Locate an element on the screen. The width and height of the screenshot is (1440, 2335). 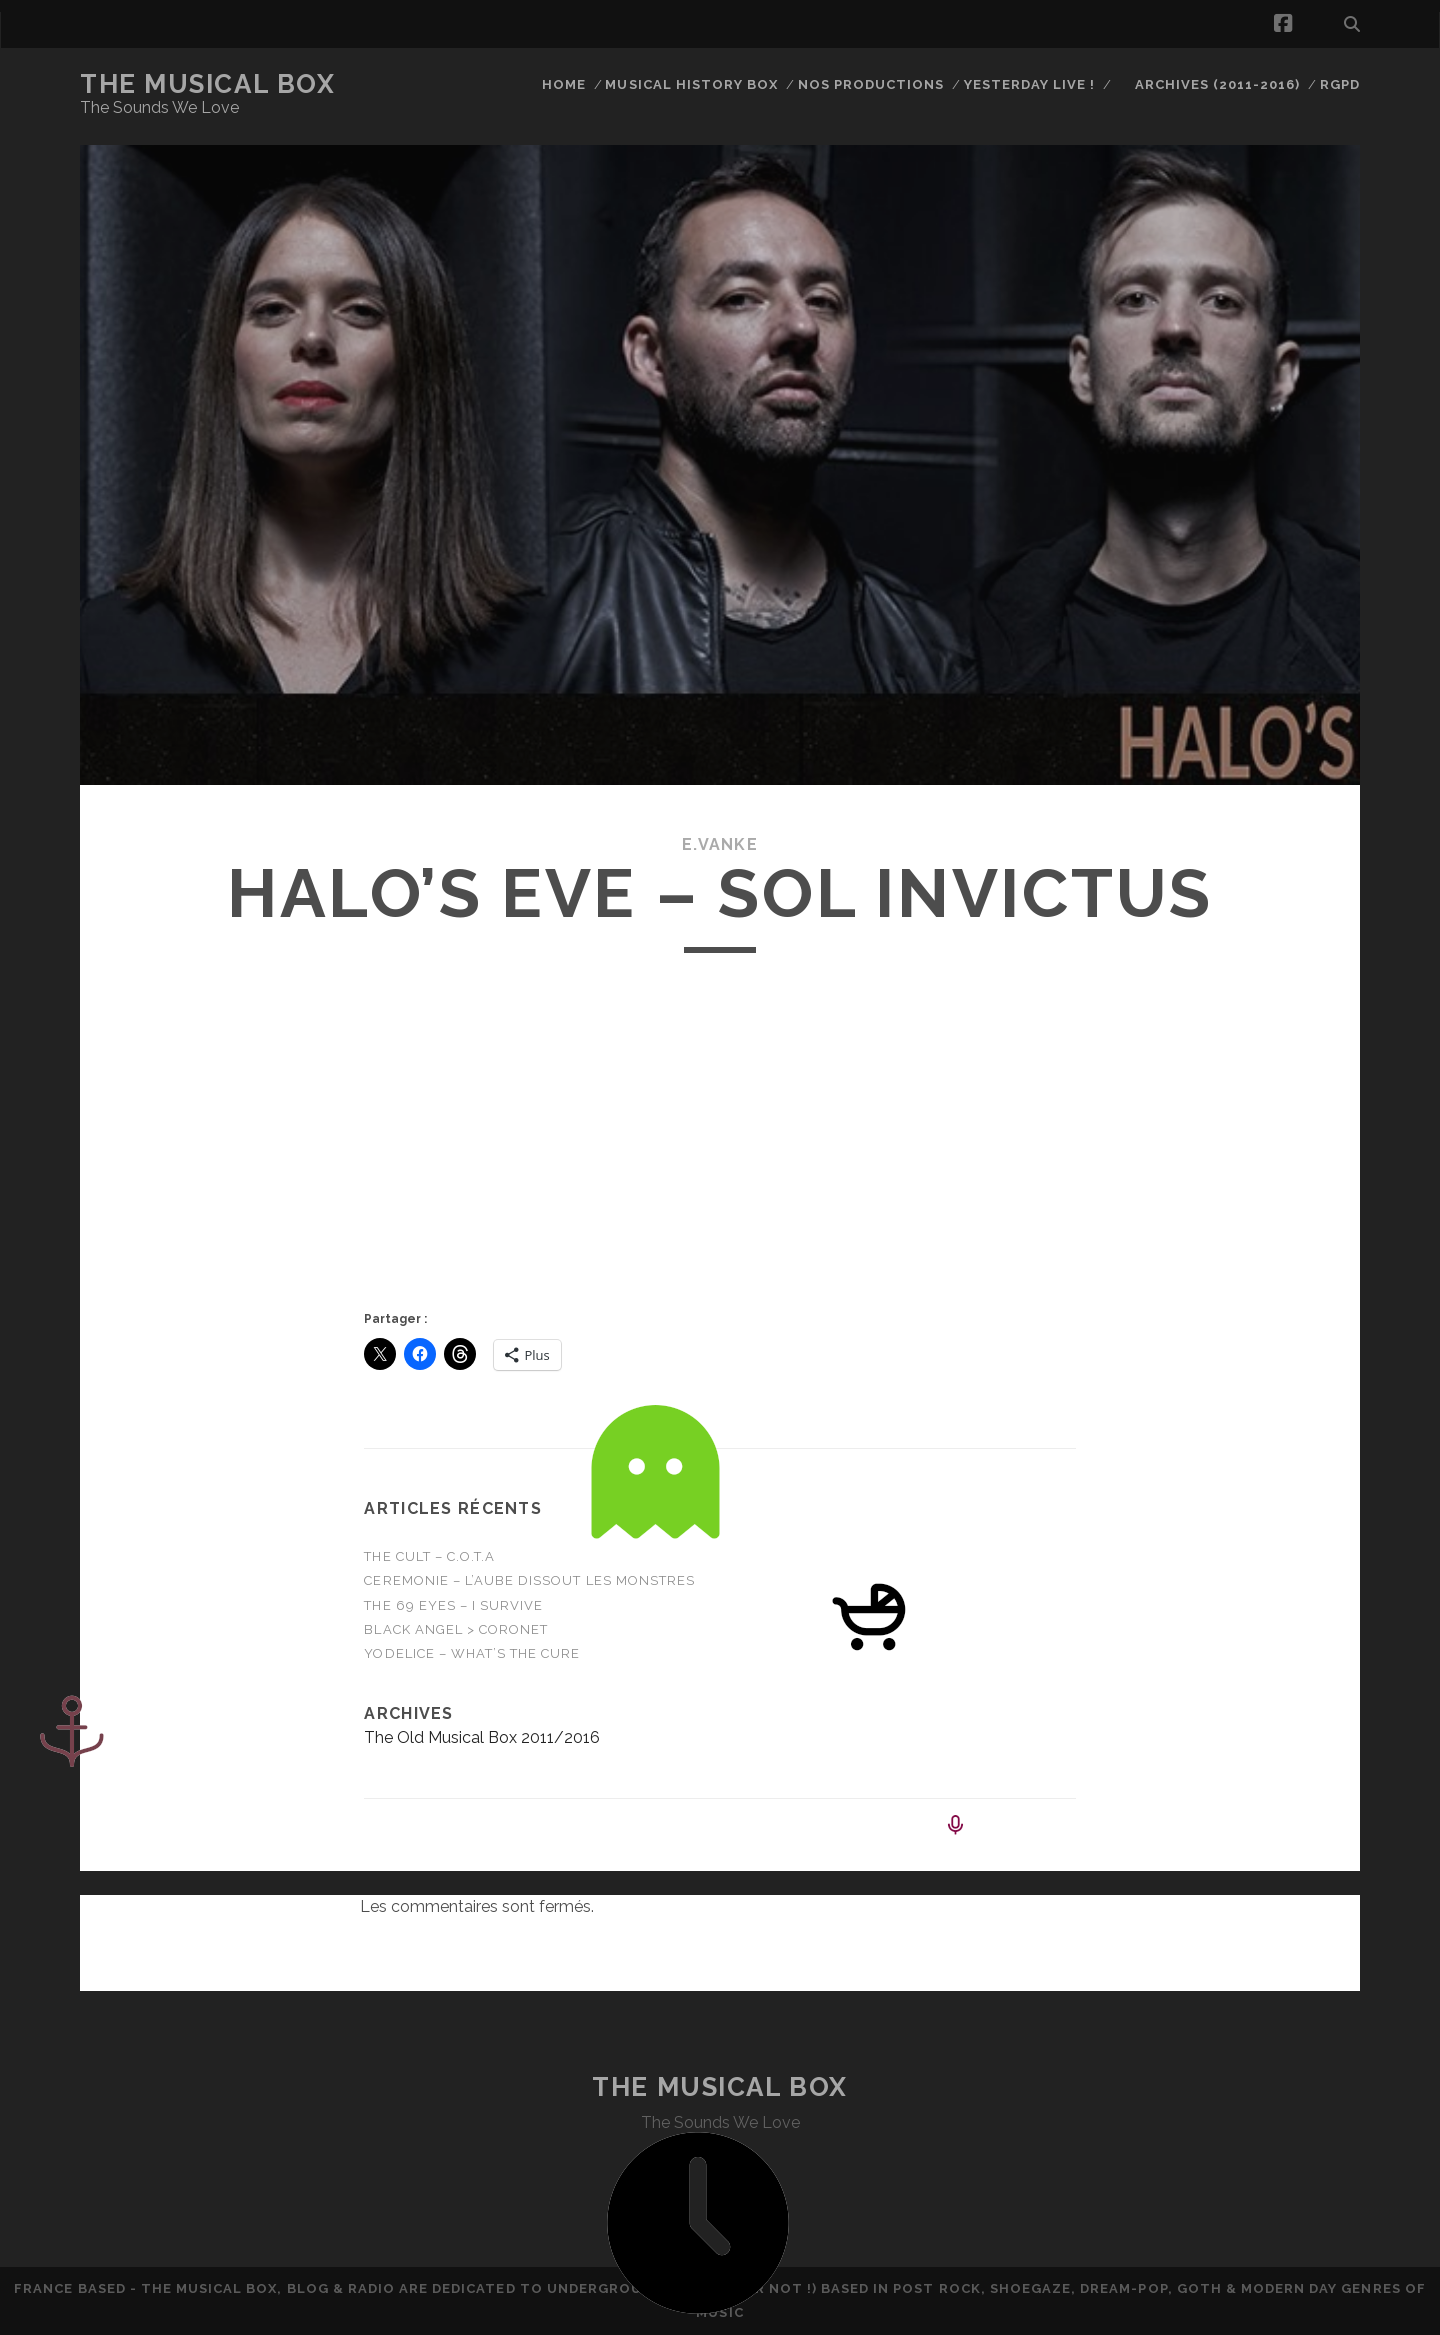
tap to start voice recording is located at coordinates (955, 1824).